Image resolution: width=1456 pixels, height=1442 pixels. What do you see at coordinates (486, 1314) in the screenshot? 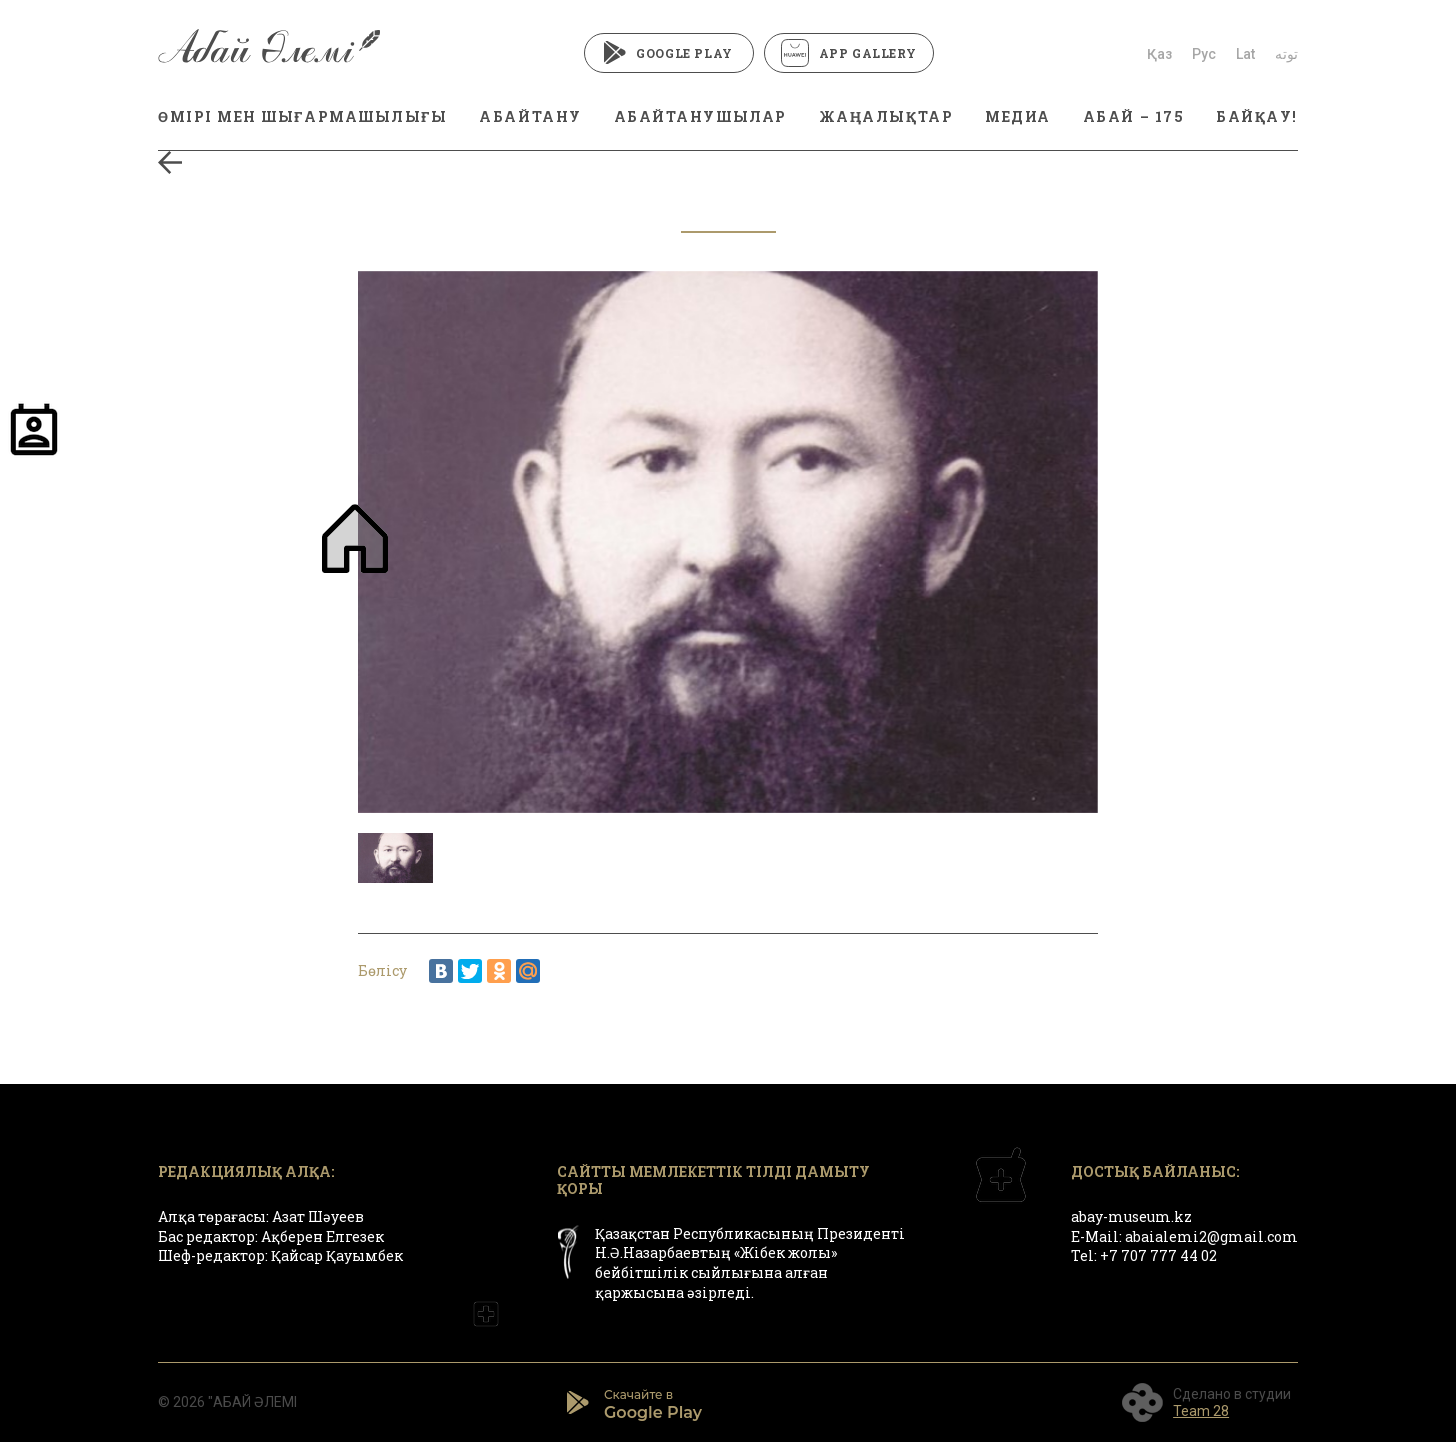
I see `find nearby hospitals or medical facilities` at bounding box center [486, 1314].